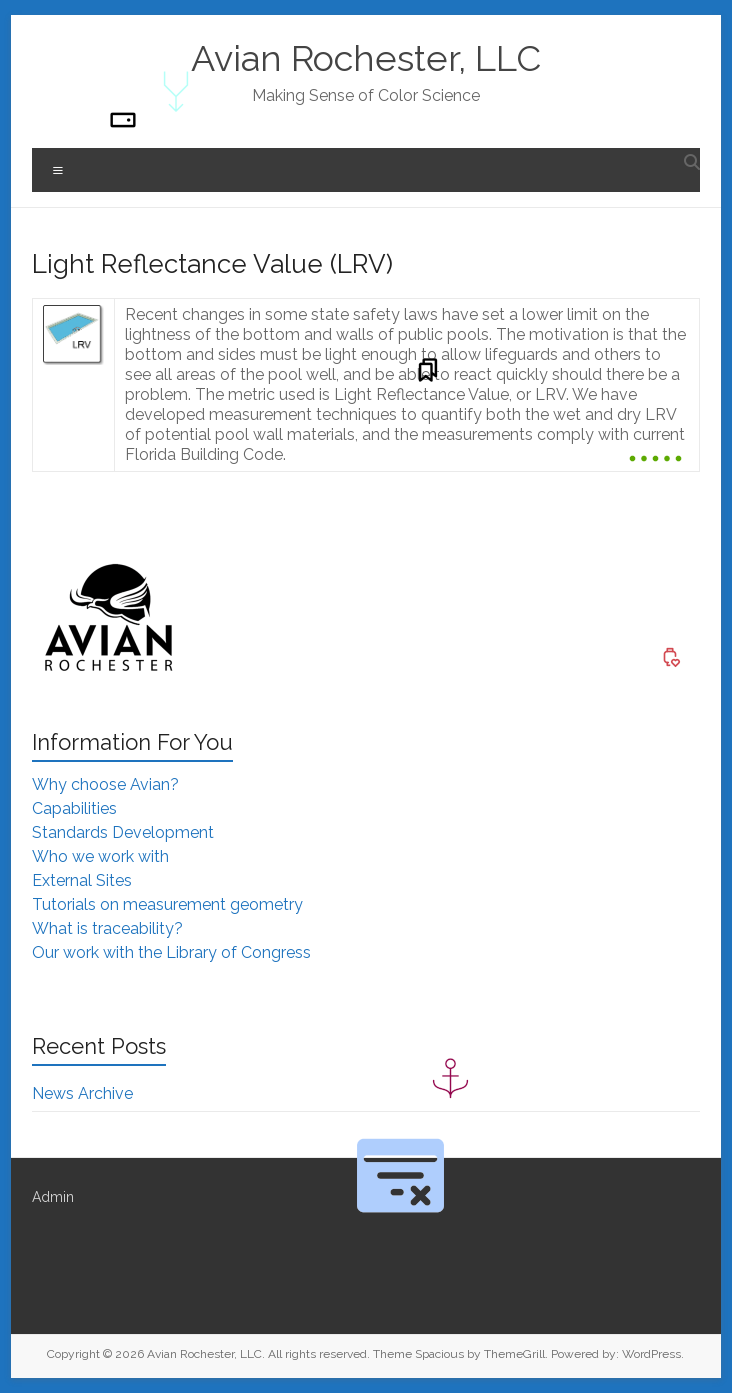  Describe the element at coordinates (428, 370) in the screenshot. I see `view all saved bookmarks` at that location.